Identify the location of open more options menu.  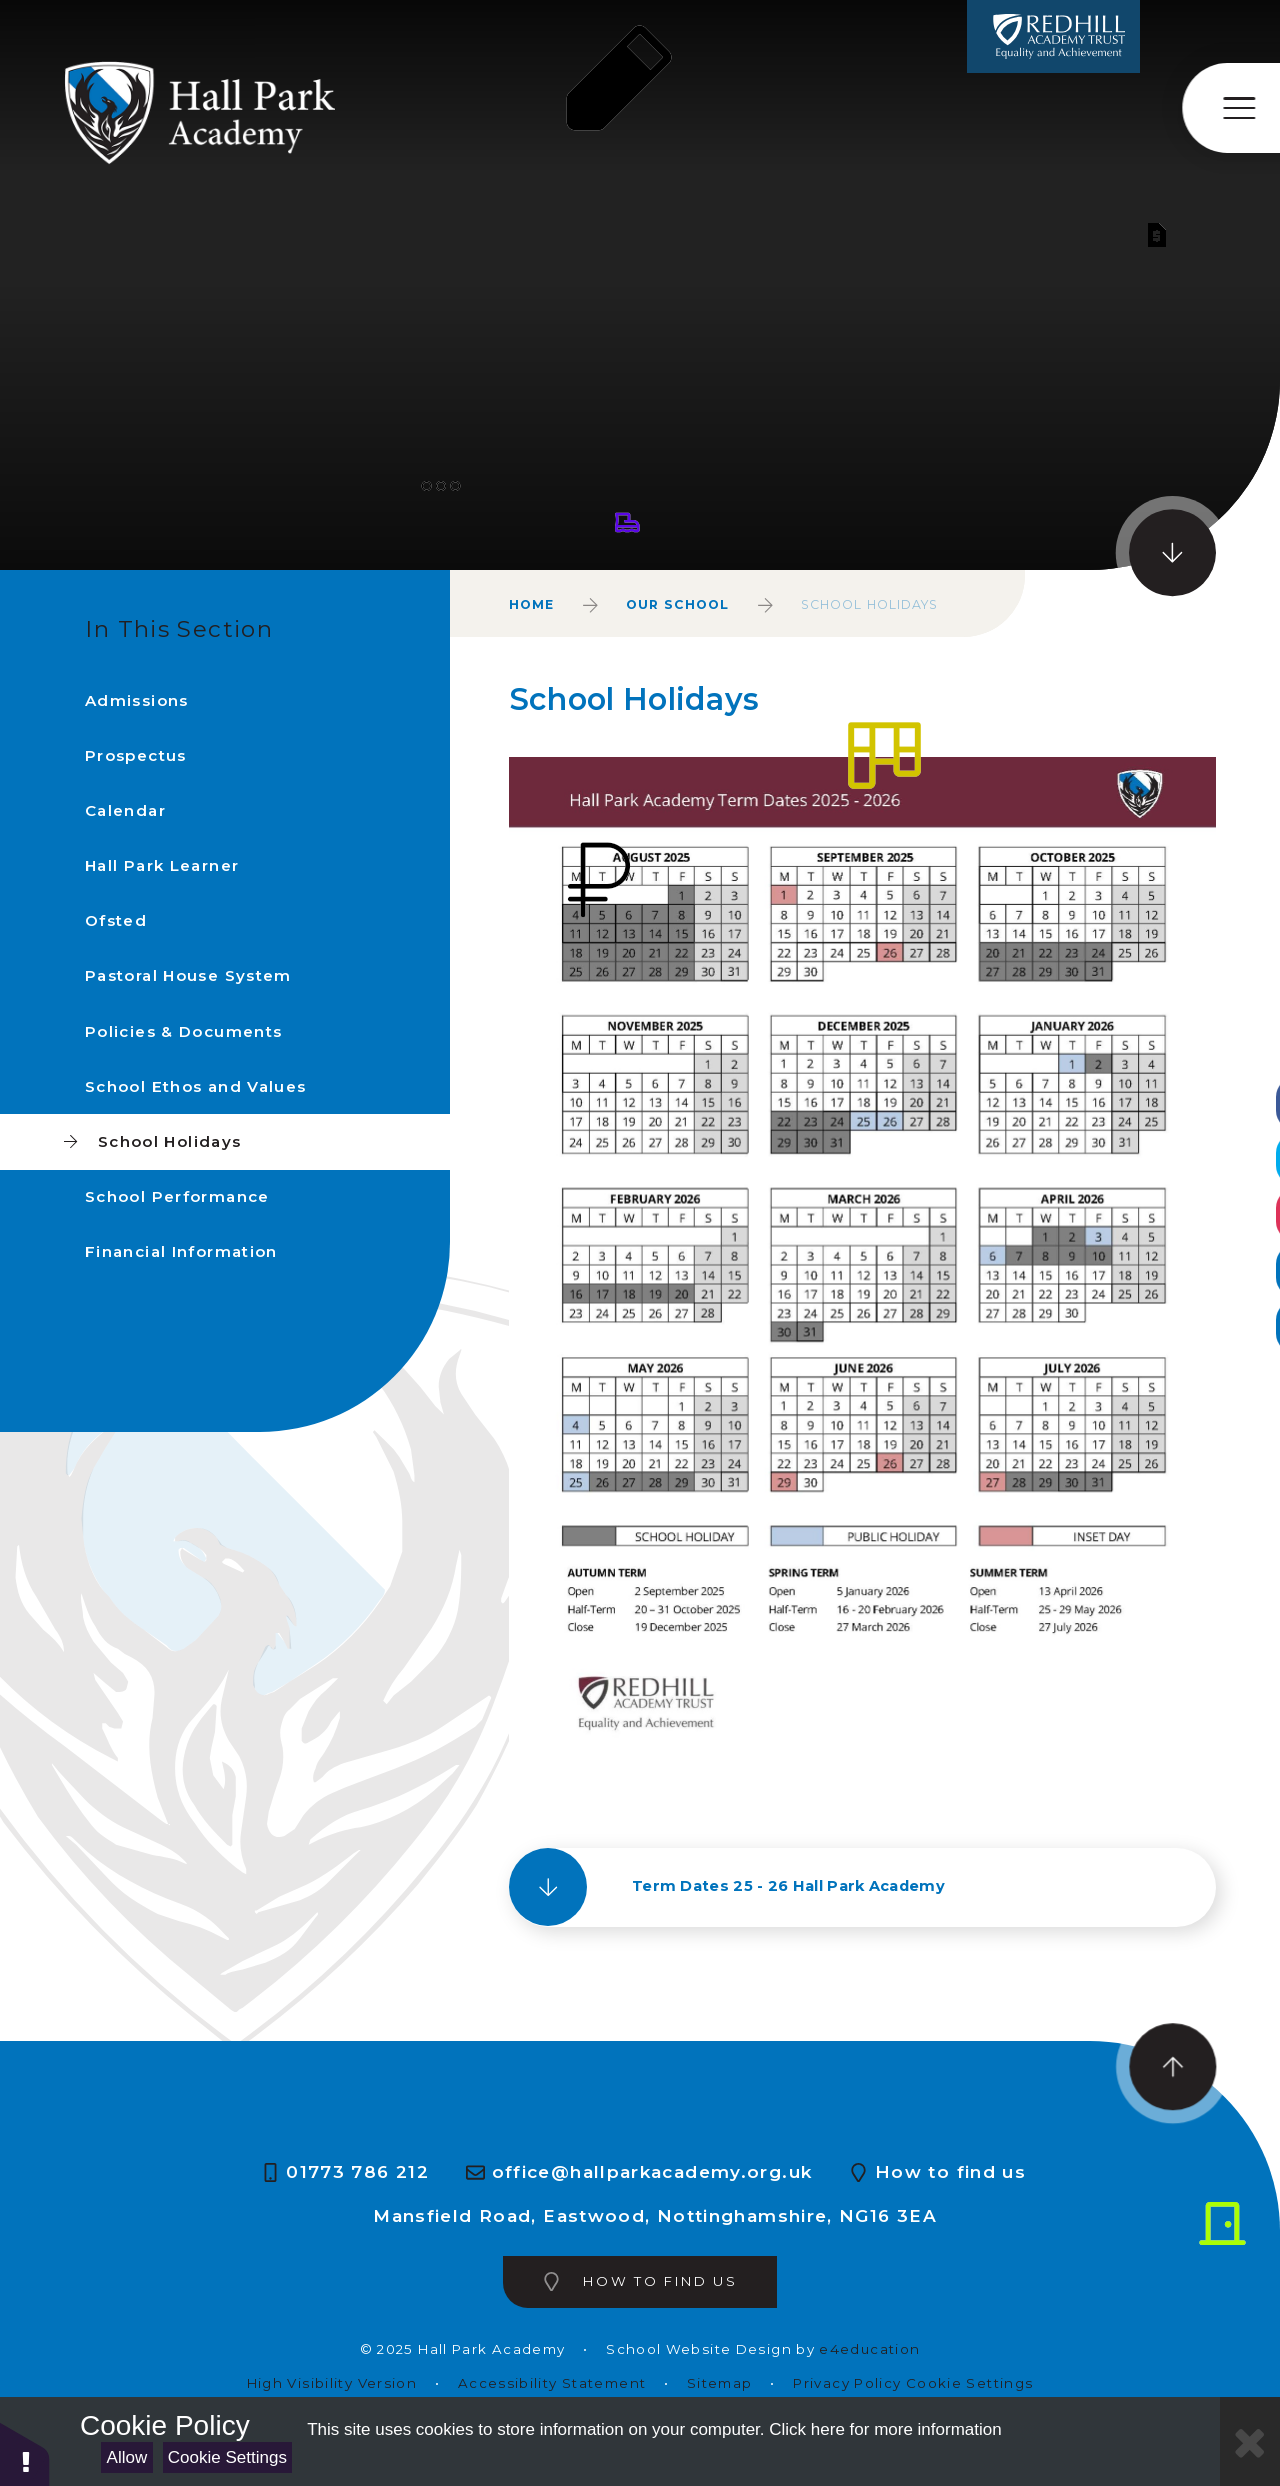
(441, 486).